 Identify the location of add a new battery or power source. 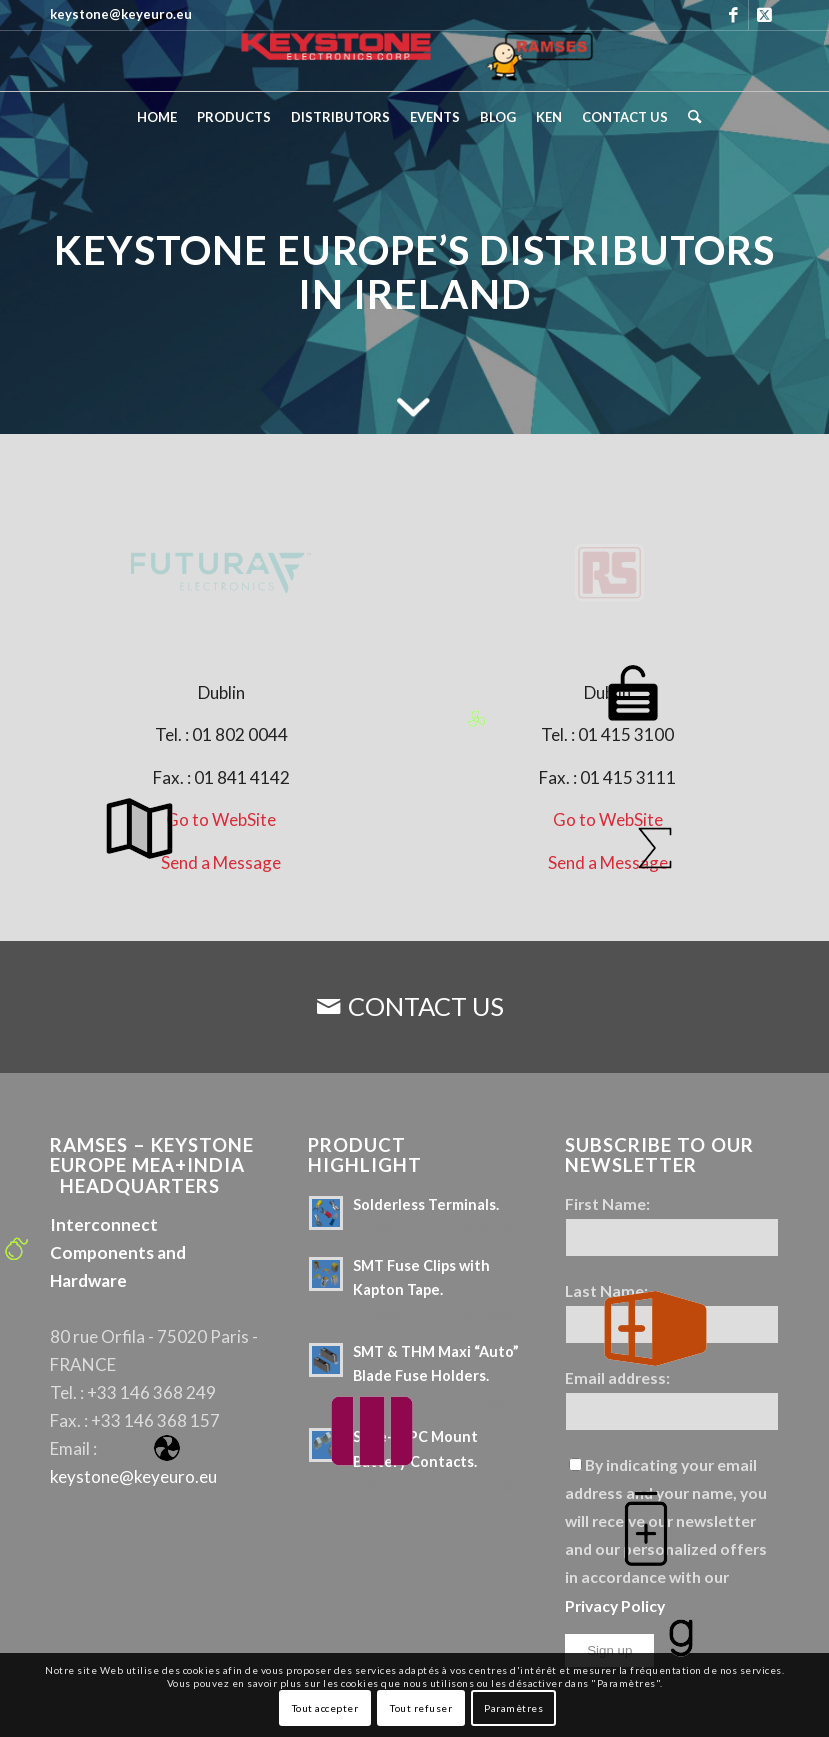
(646, 1530).